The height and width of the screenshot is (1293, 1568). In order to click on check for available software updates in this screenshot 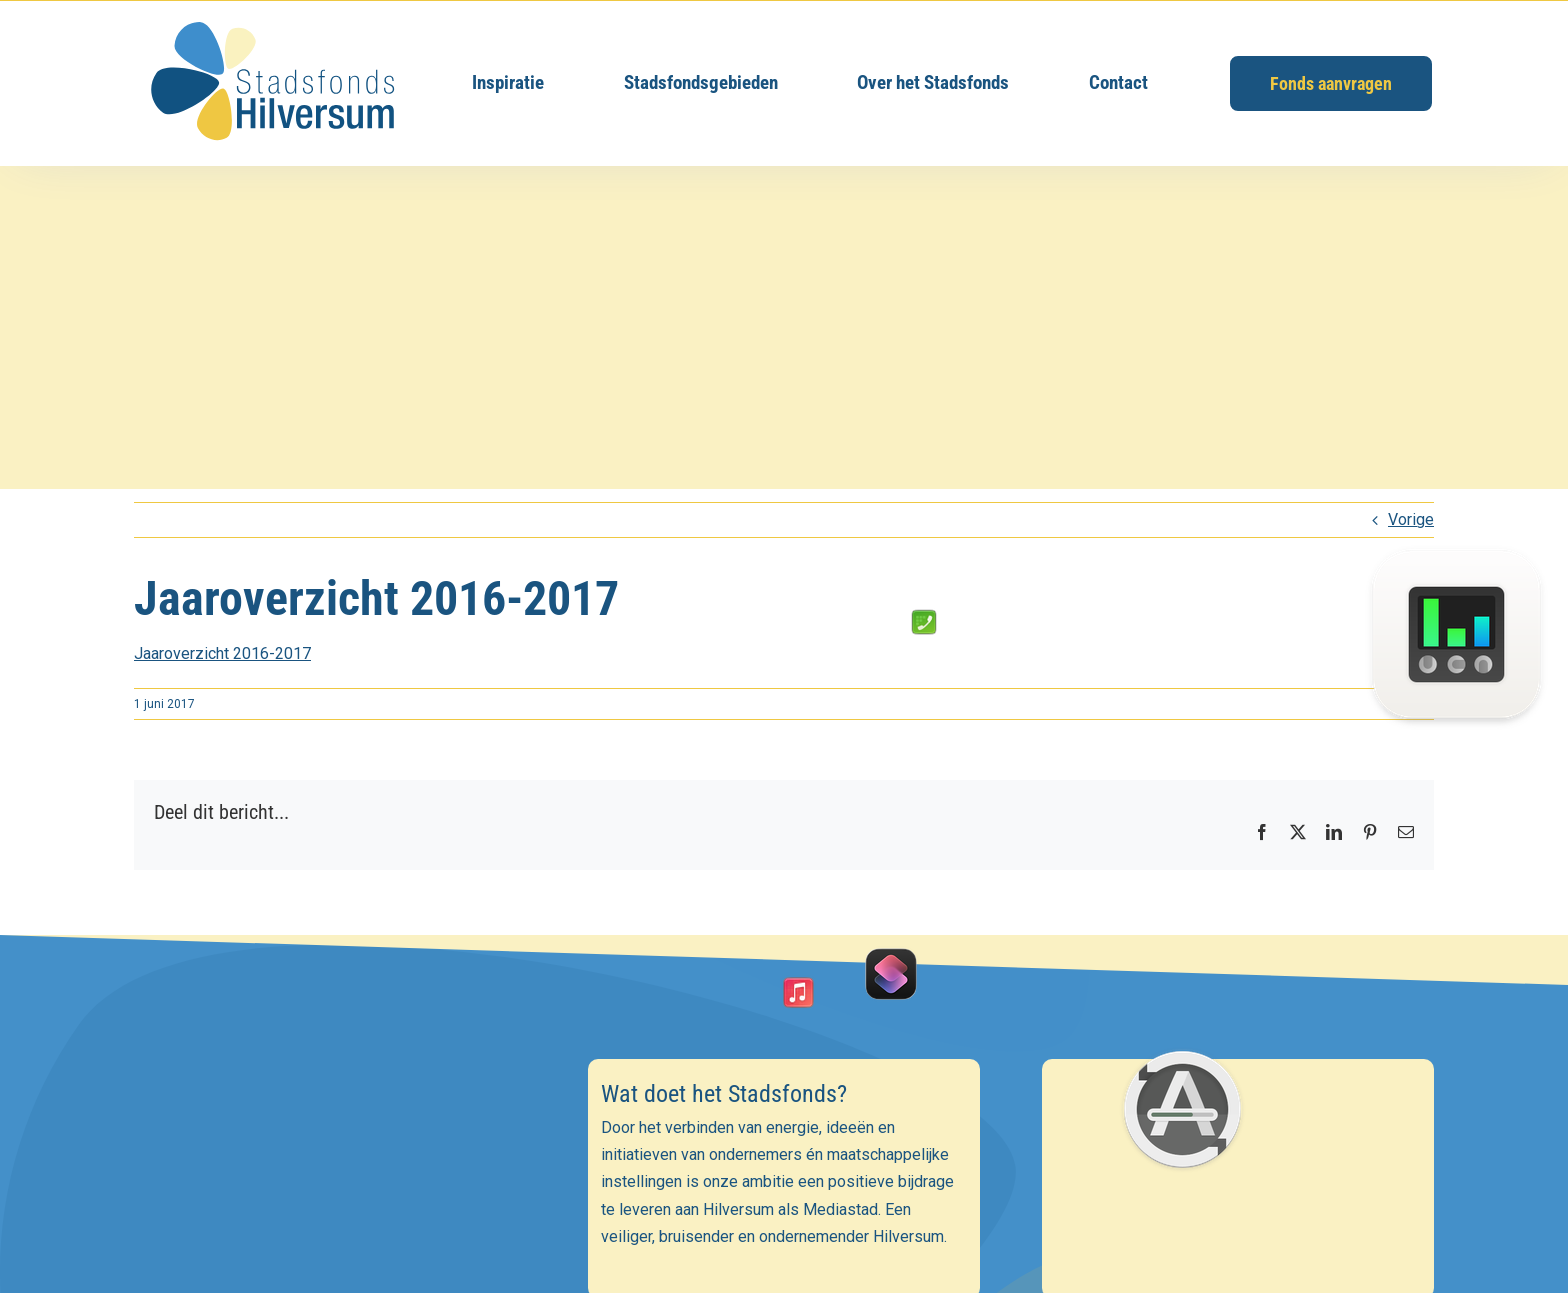, I will do `click(1182, 1109)`.